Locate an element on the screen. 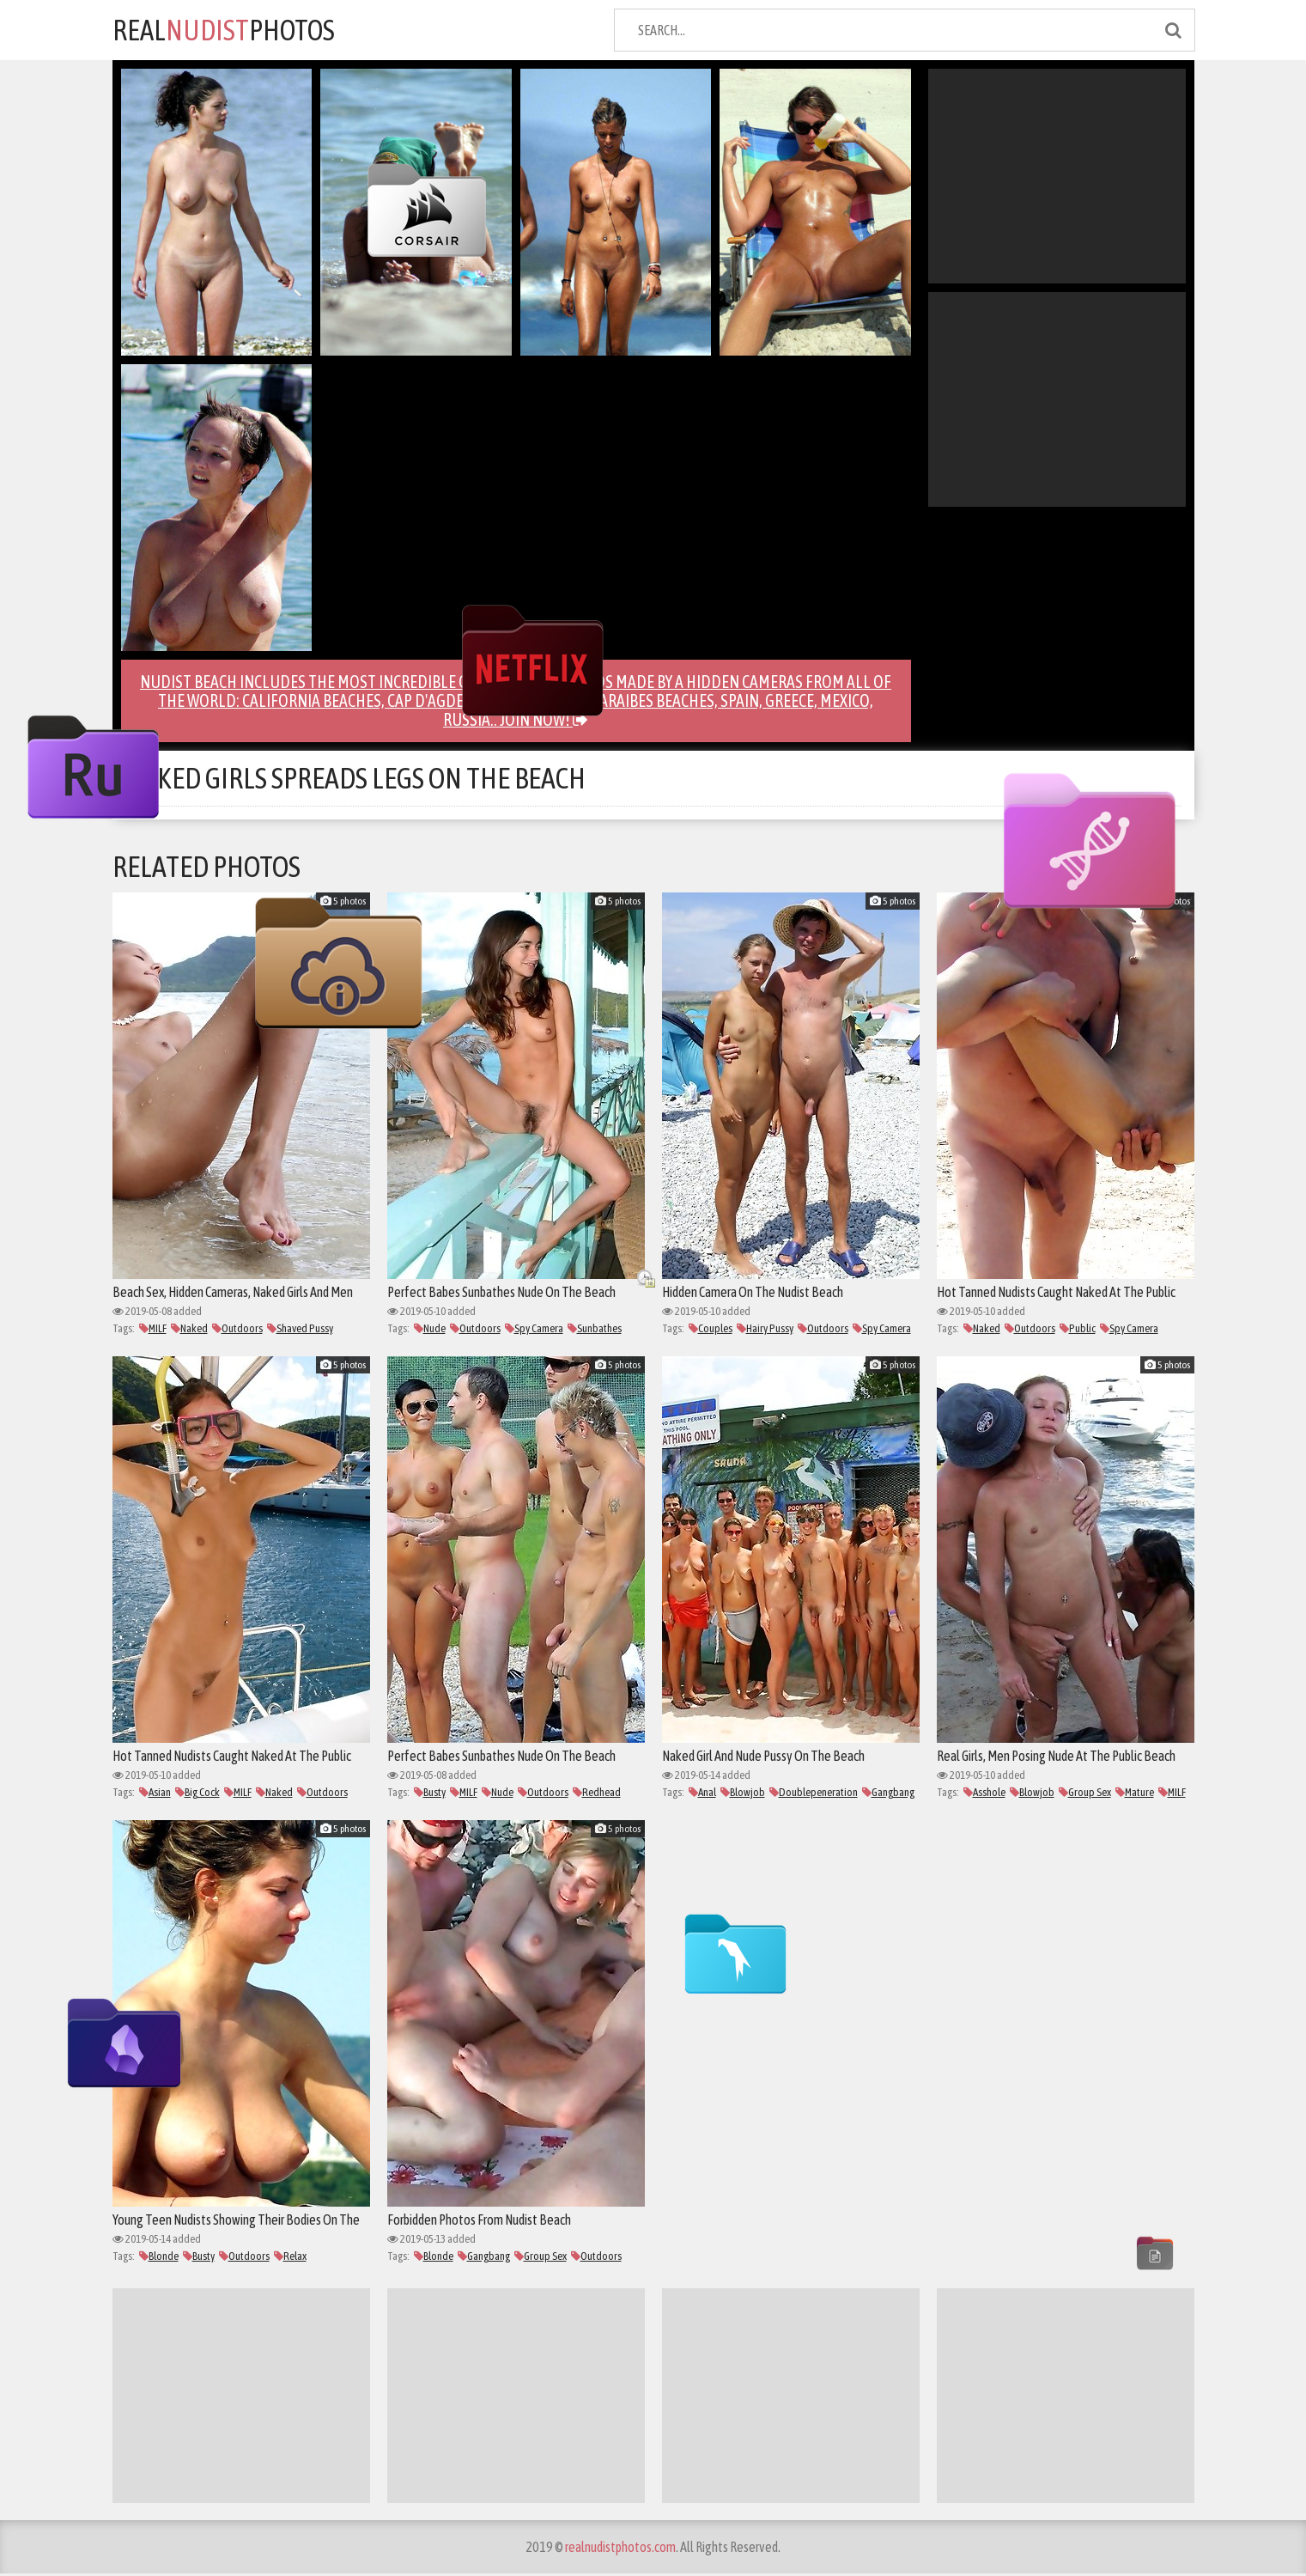  set date and time for an automation action is located at coordinates (646, 1278).